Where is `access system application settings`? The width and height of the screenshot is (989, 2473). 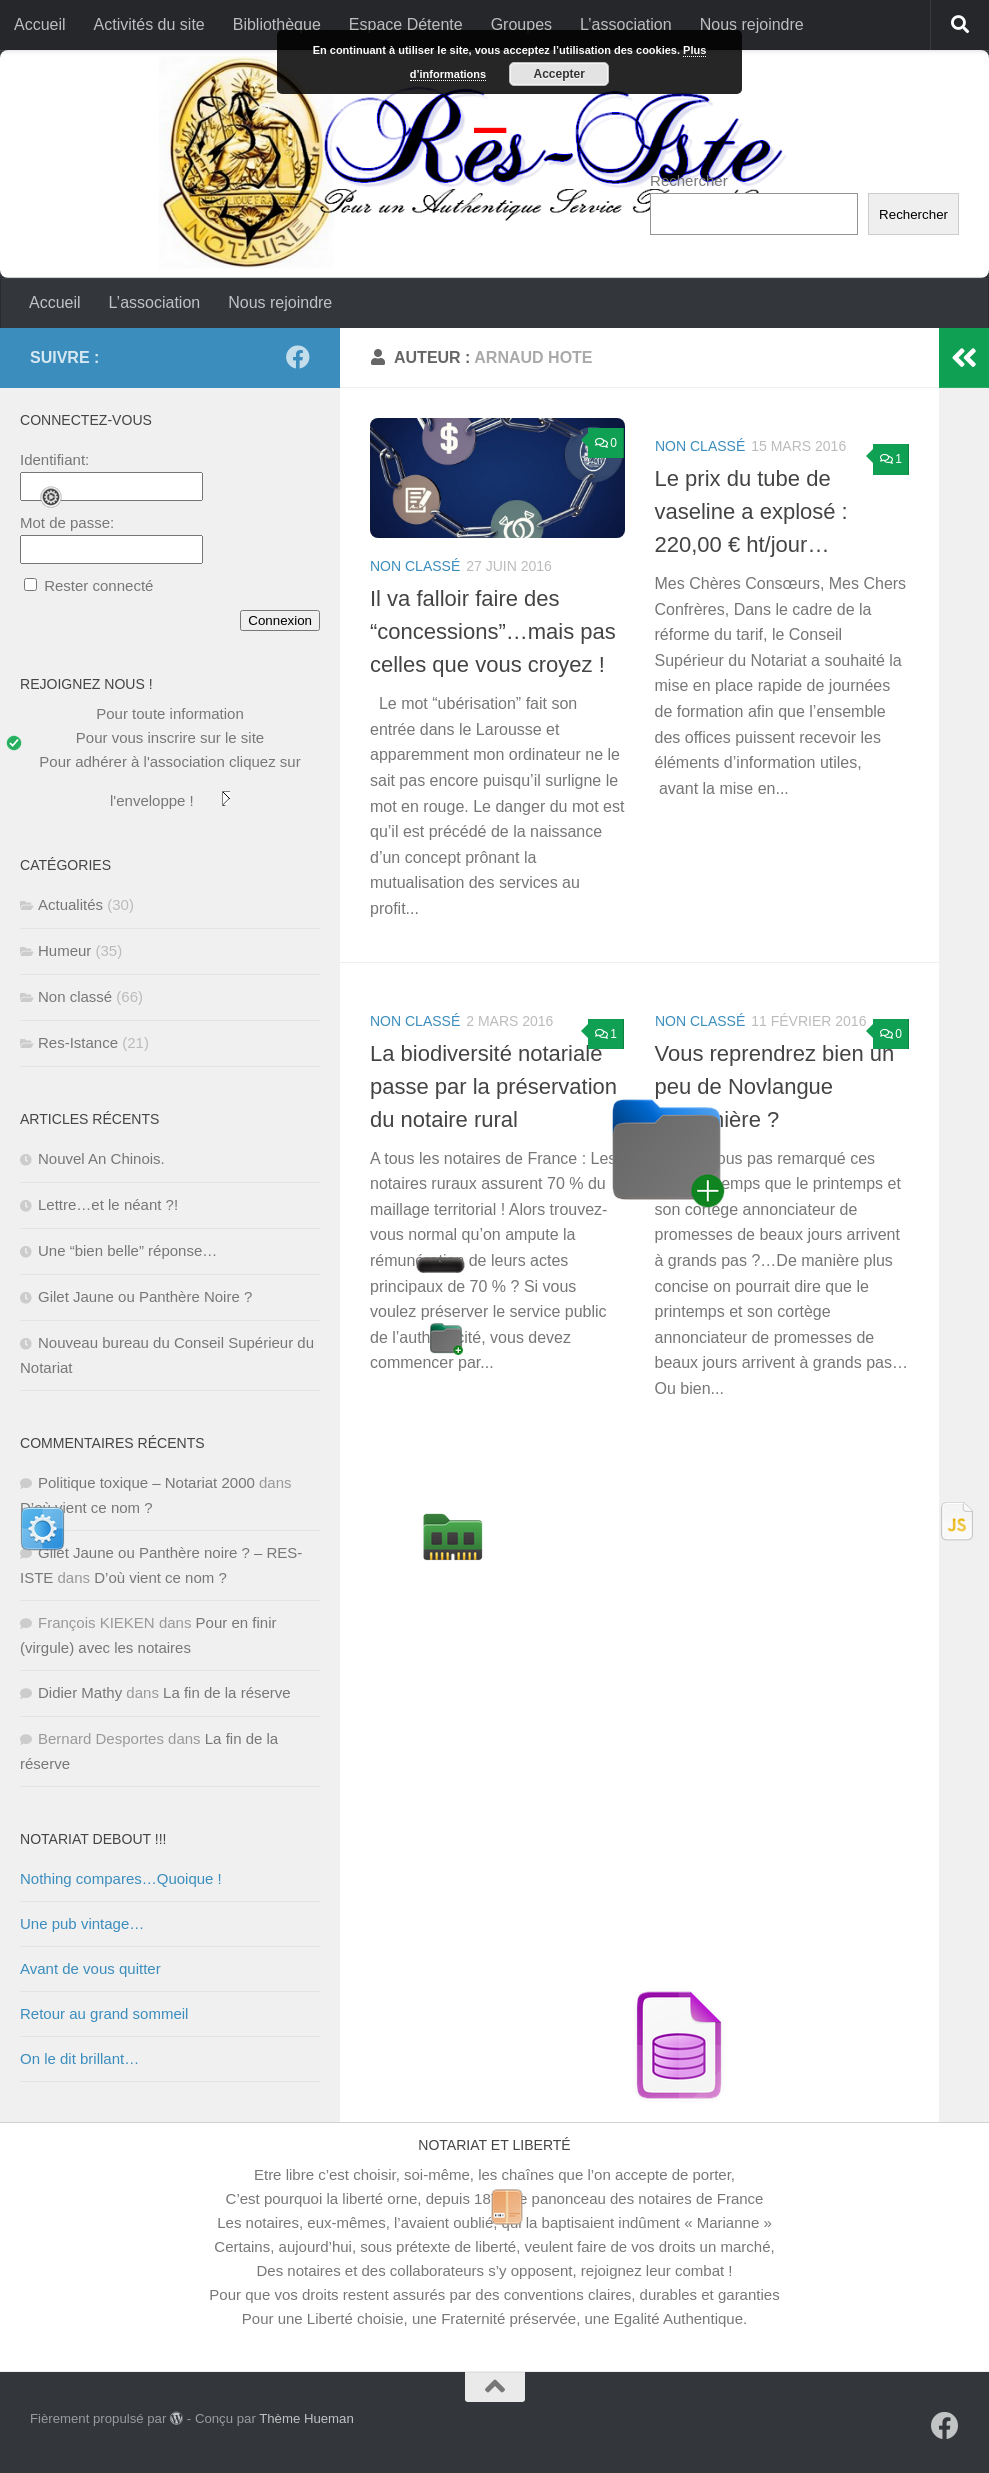
access system application settings is located at coordinates (42, 1528).